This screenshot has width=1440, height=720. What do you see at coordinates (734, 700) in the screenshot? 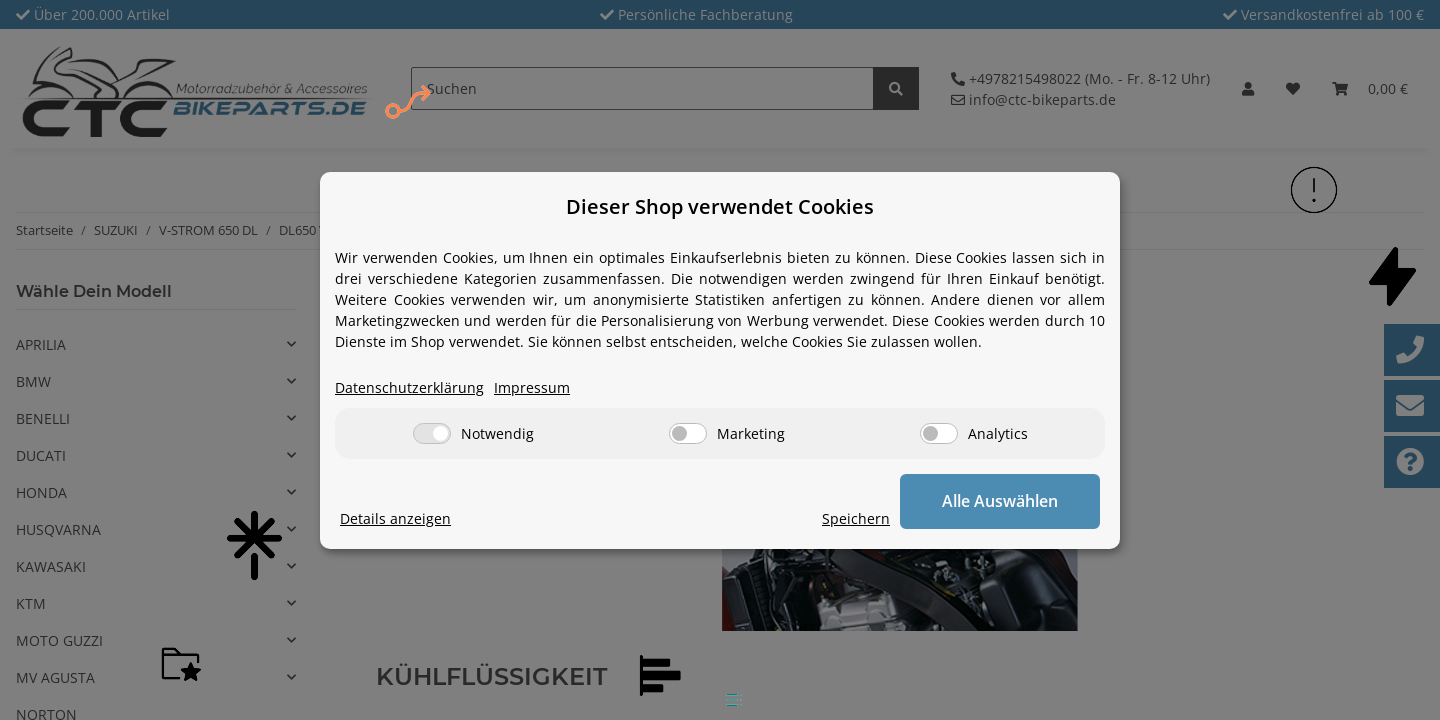
I see `view table of contents` at bounding box center [734, 700].